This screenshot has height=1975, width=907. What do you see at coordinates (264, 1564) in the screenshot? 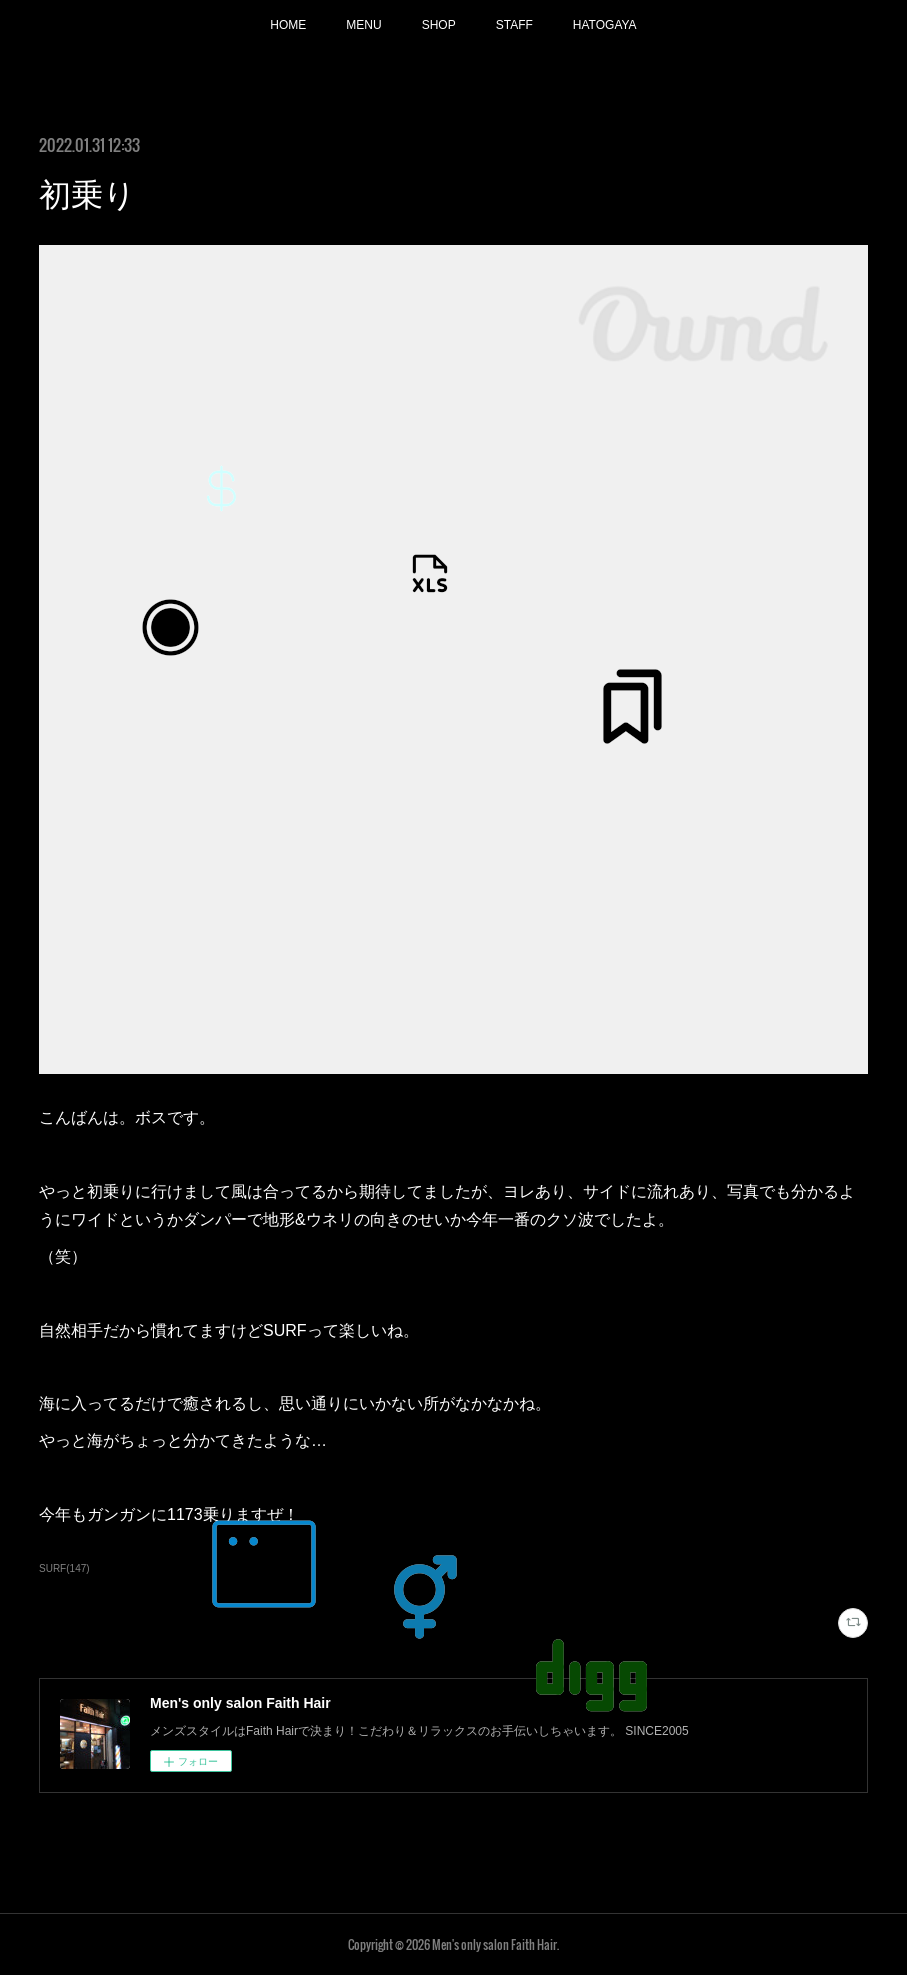
I see `open application window` at bounding box center [264, 1564].